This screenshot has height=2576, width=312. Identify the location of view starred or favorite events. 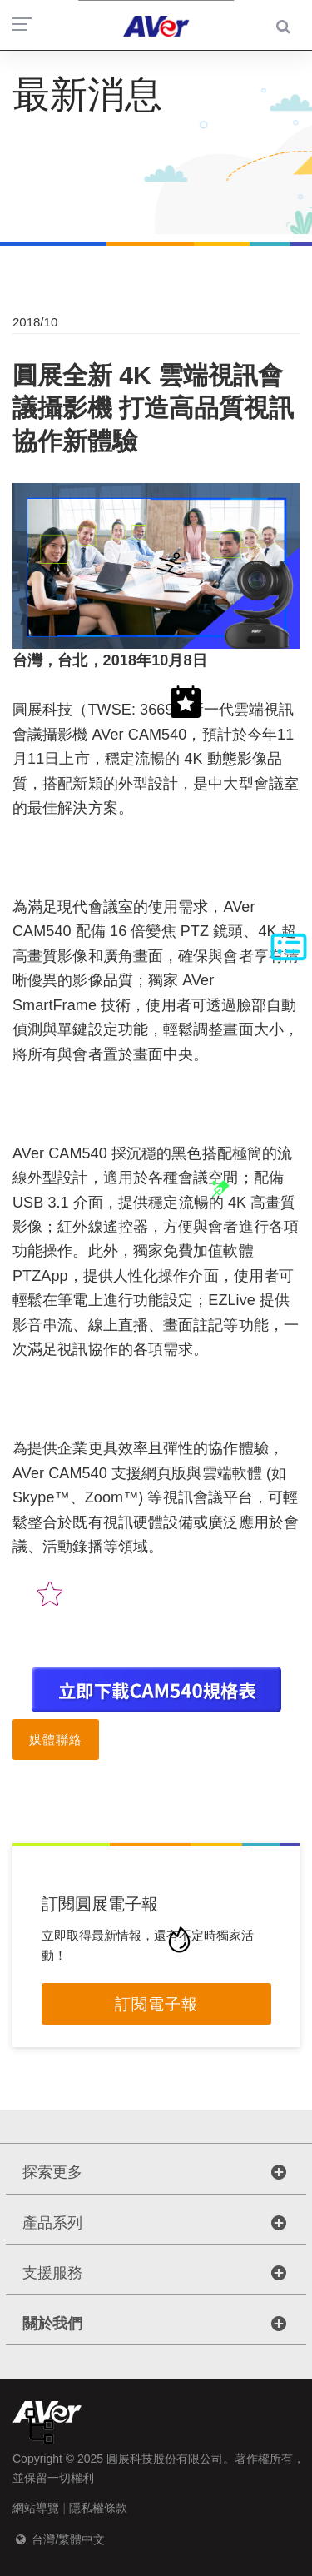
(186, 703).